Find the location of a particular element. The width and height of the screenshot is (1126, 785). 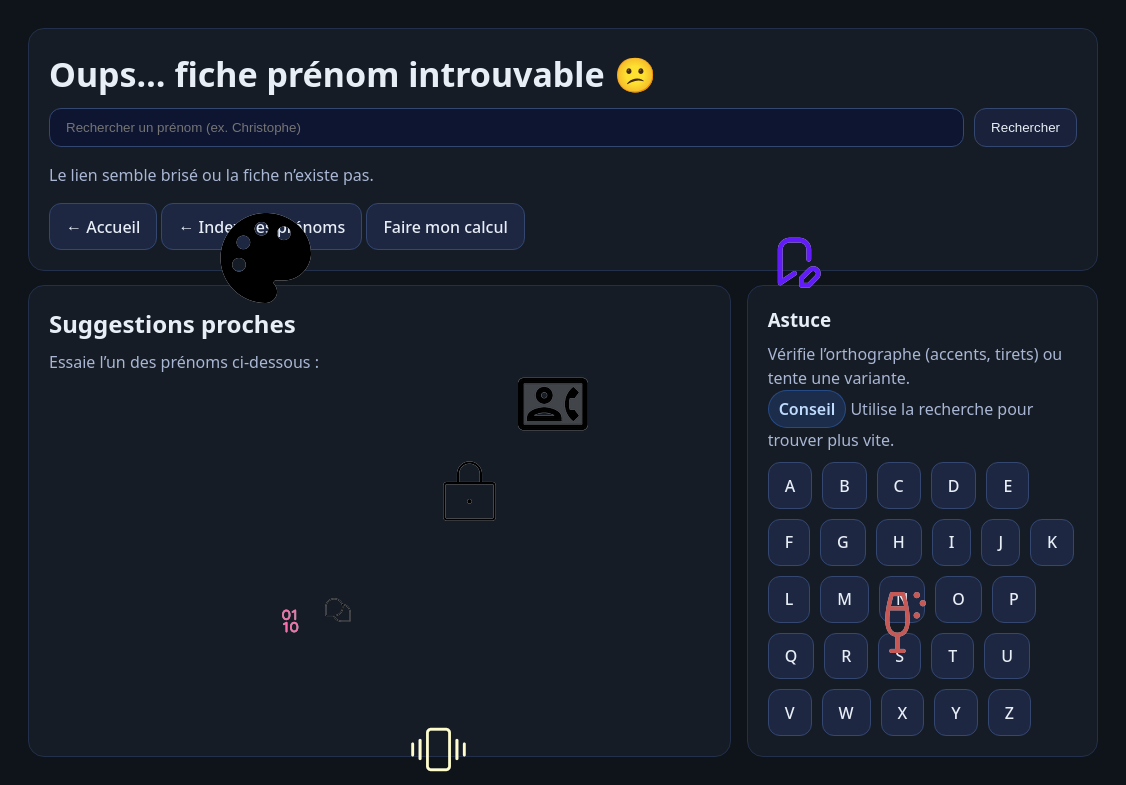

view or edit binary data is located at coordinates (290, 621).